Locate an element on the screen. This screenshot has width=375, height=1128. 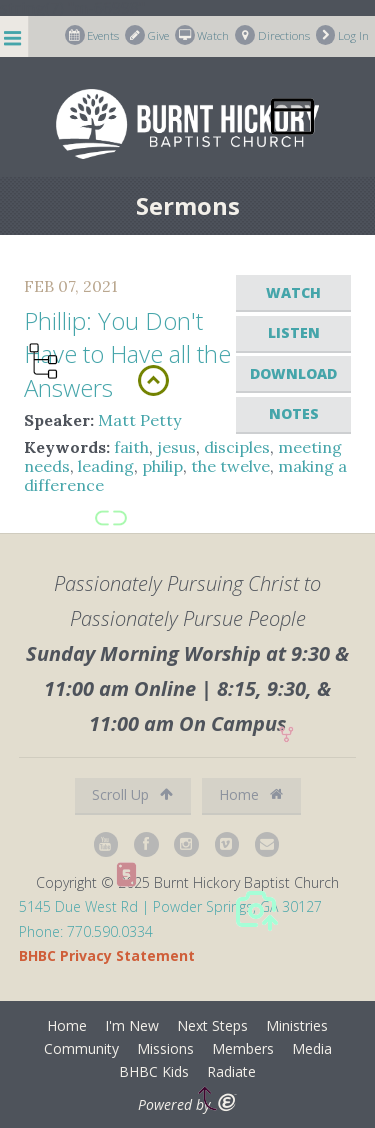
scroll up or return to top of page is located at coordinates (153, 380).